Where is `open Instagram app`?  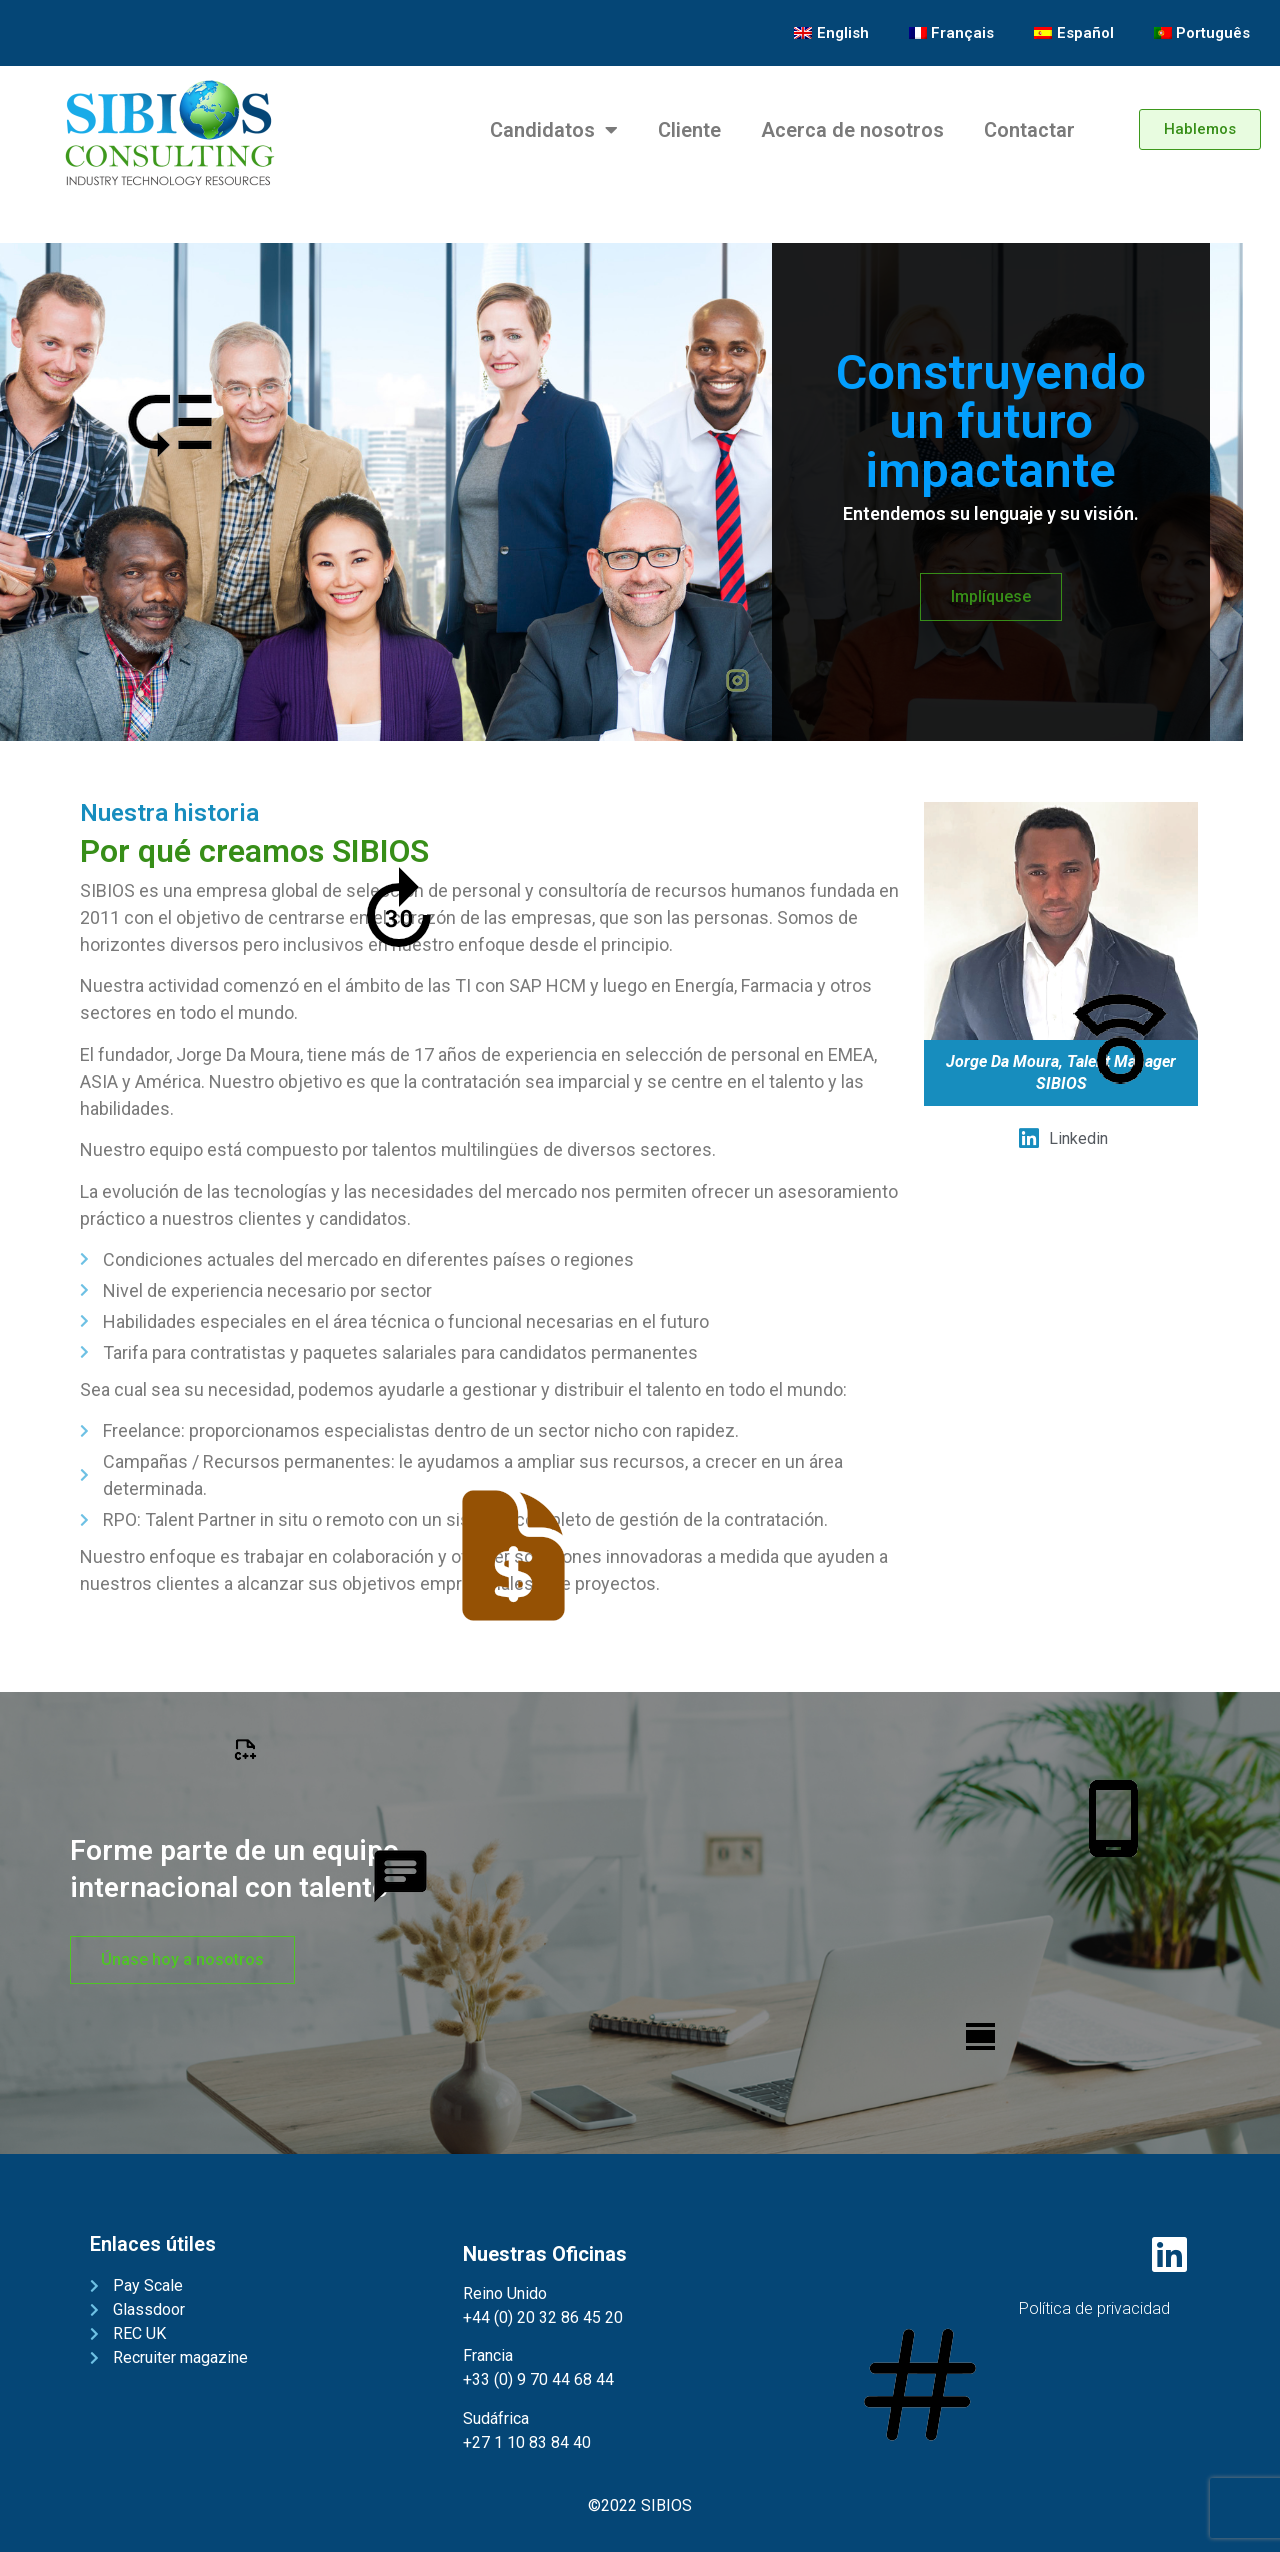 open Instagram app is located at coordinates (737, 680).